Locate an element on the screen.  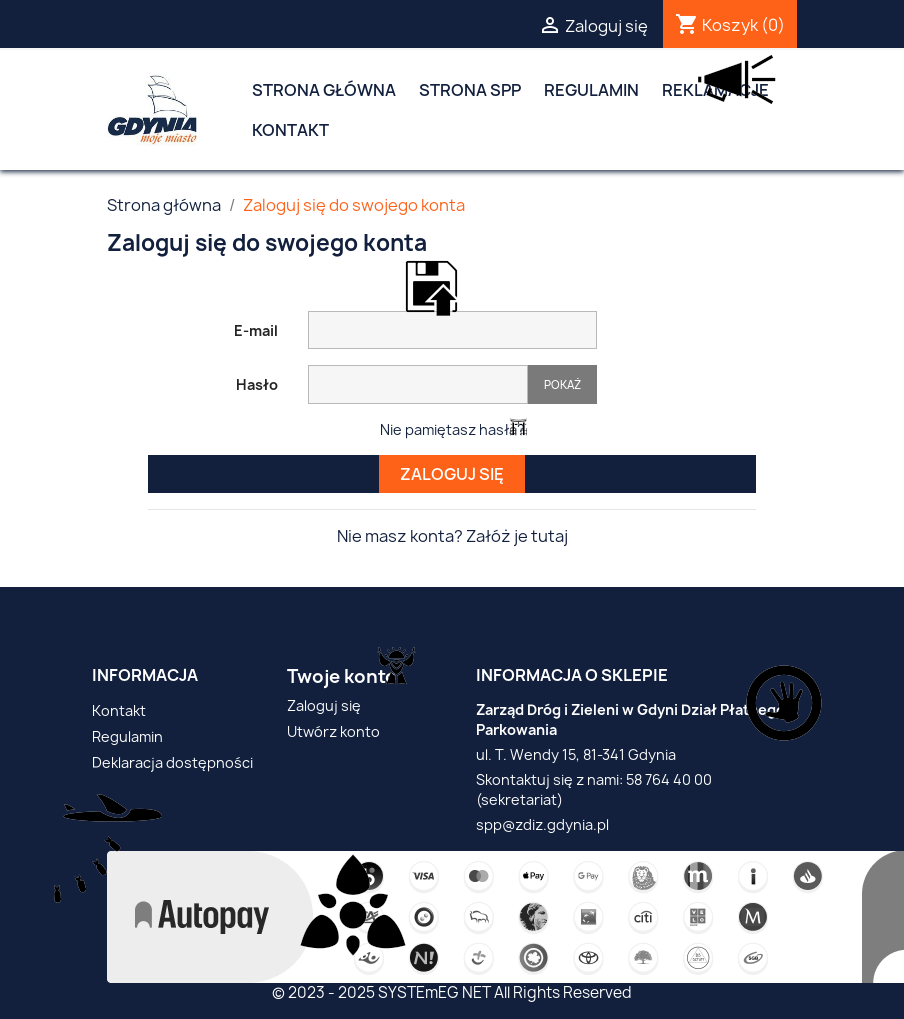
access japanese cultural or religious content is located at coordinates (518, 426).